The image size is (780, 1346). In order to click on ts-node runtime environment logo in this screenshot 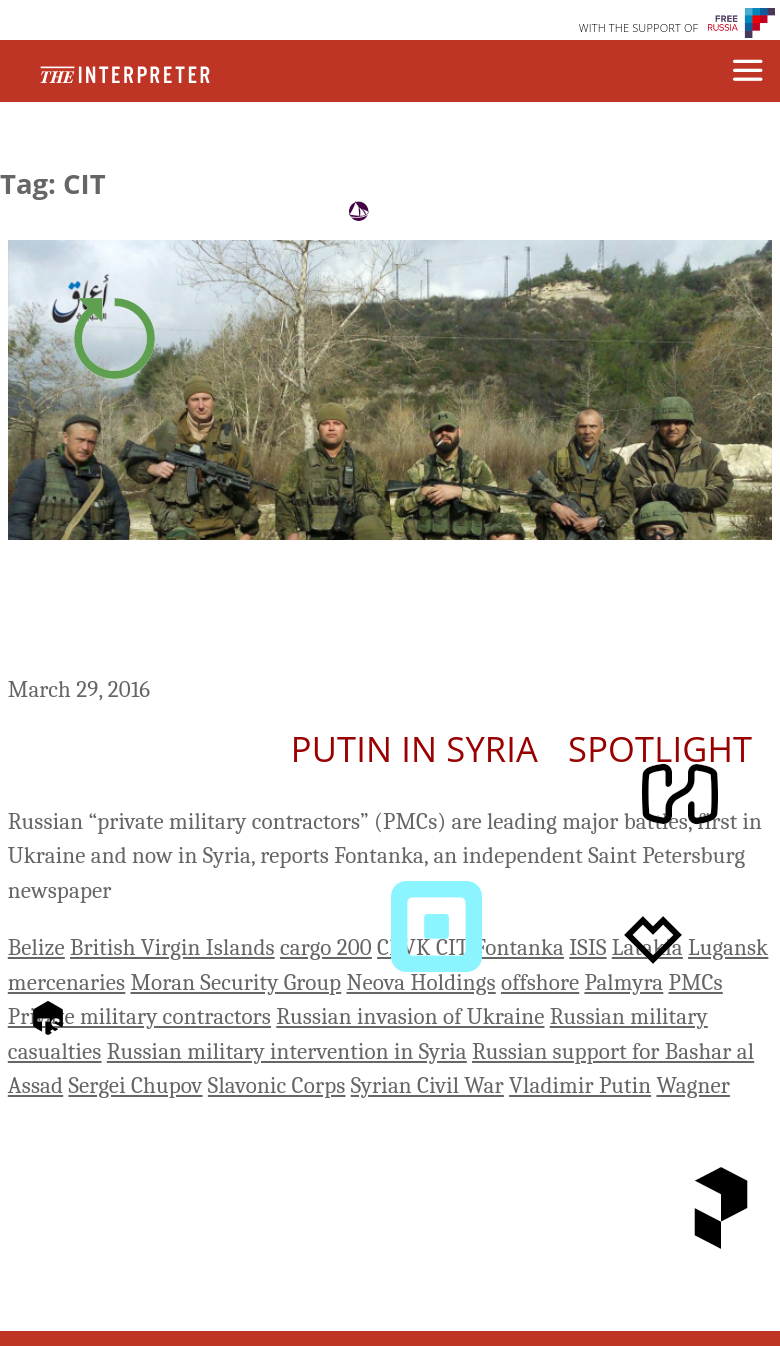, I will do `click(48, 1018)`.